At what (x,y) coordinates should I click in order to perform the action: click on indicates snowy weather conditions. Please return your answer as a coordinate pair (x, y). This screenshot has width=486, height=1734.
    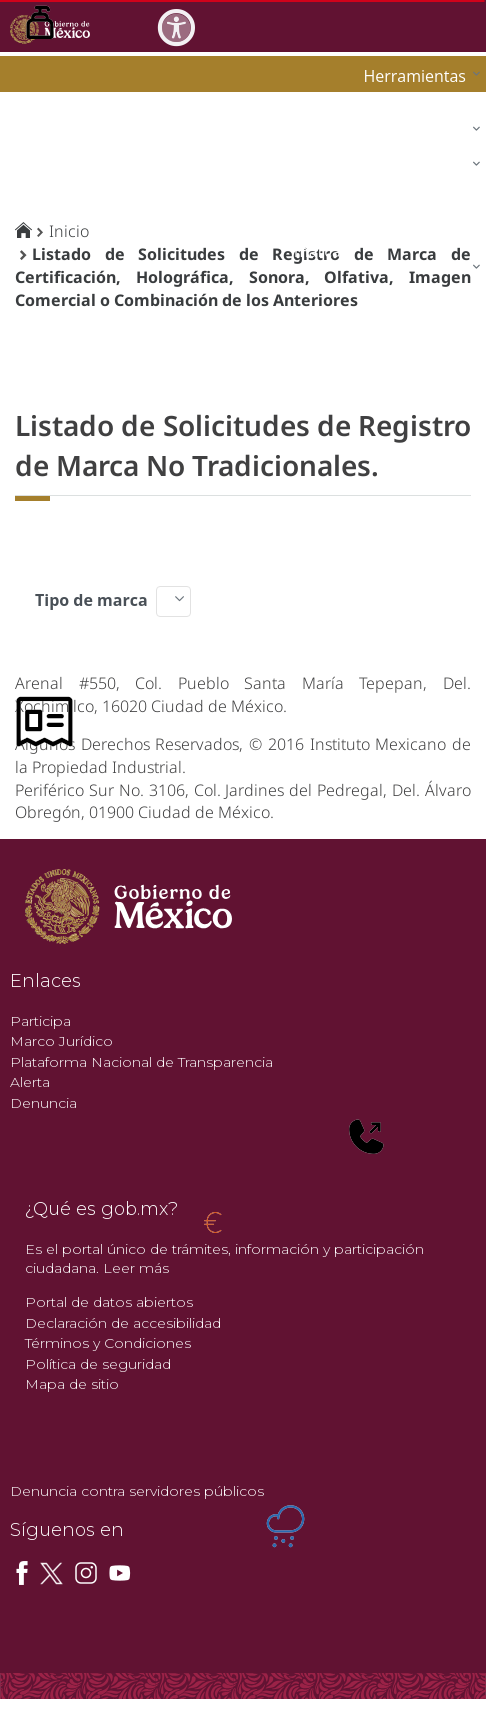
    Looking at the image, I should click on (285, 1525).